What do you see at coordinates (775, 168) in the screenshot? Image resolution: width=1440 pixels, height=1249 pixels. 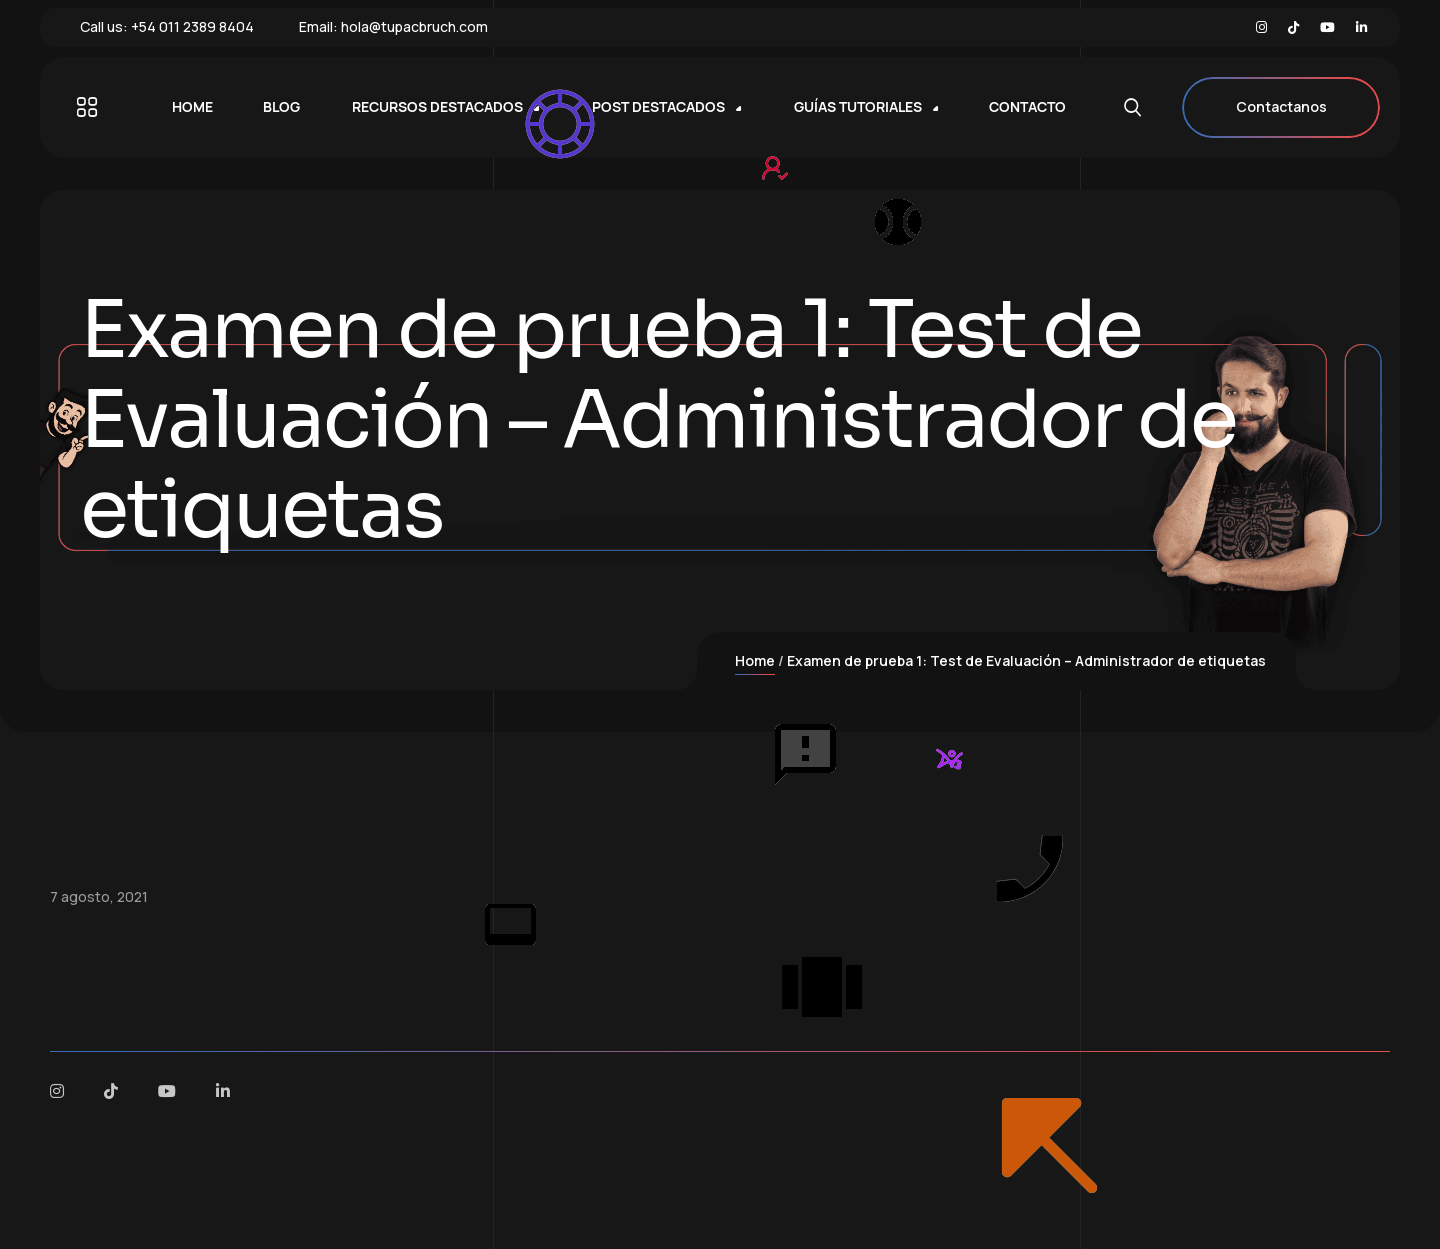 I see `verify or approve a user account` at bounding box center [775, 168].